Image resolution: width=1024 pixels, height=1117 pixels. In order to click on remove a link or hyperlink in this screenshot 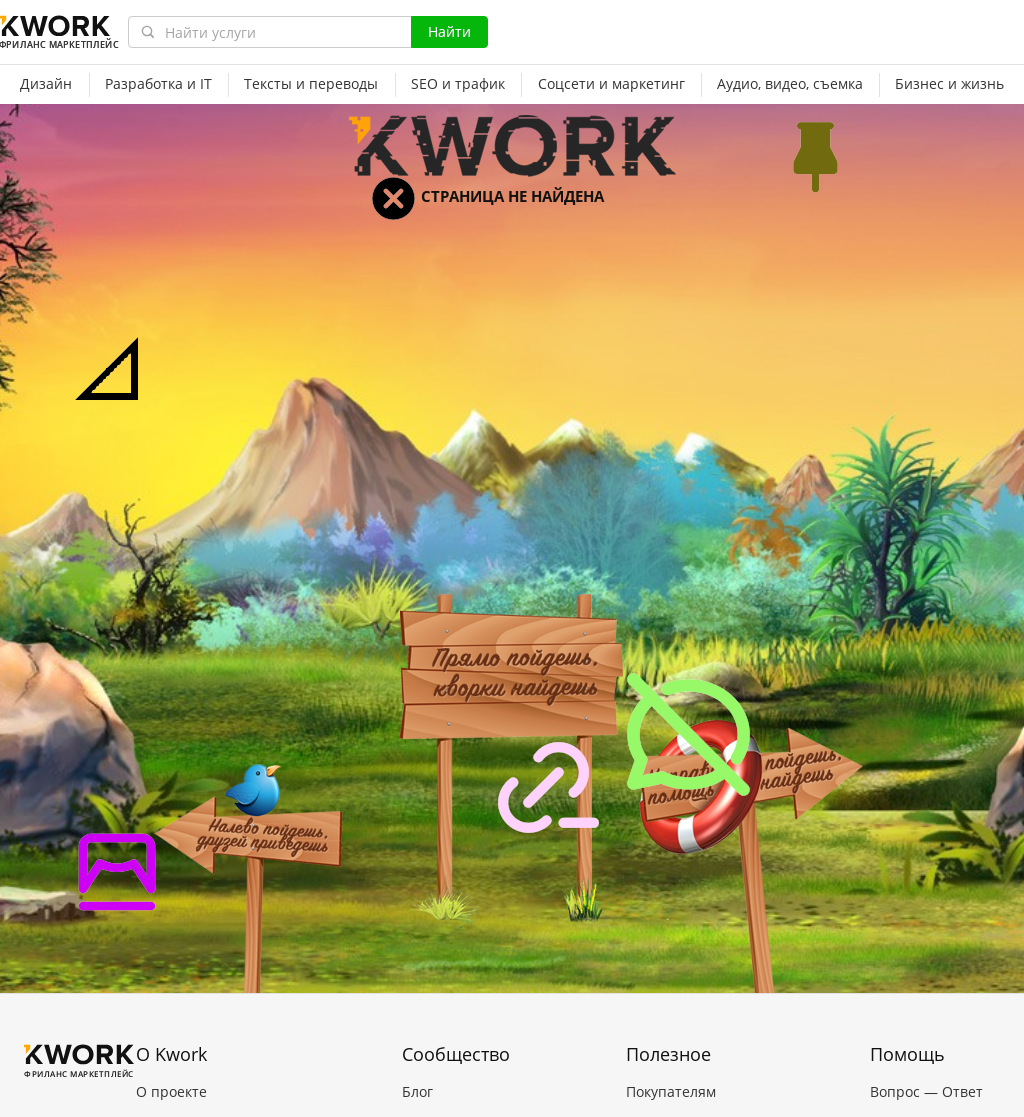, I will do `click(543, 787)`.